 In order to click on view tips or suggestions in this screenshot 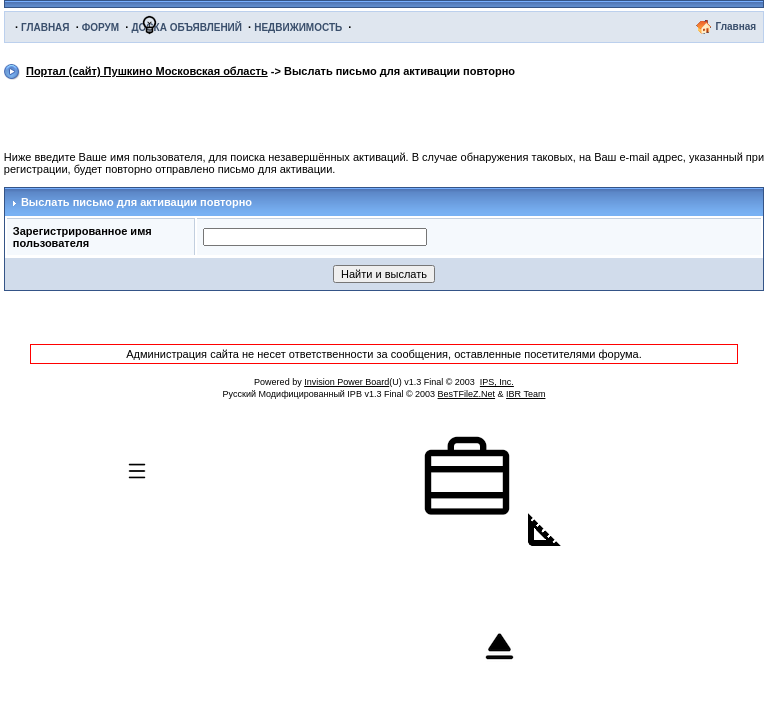, I will do `click(149, 24)`.